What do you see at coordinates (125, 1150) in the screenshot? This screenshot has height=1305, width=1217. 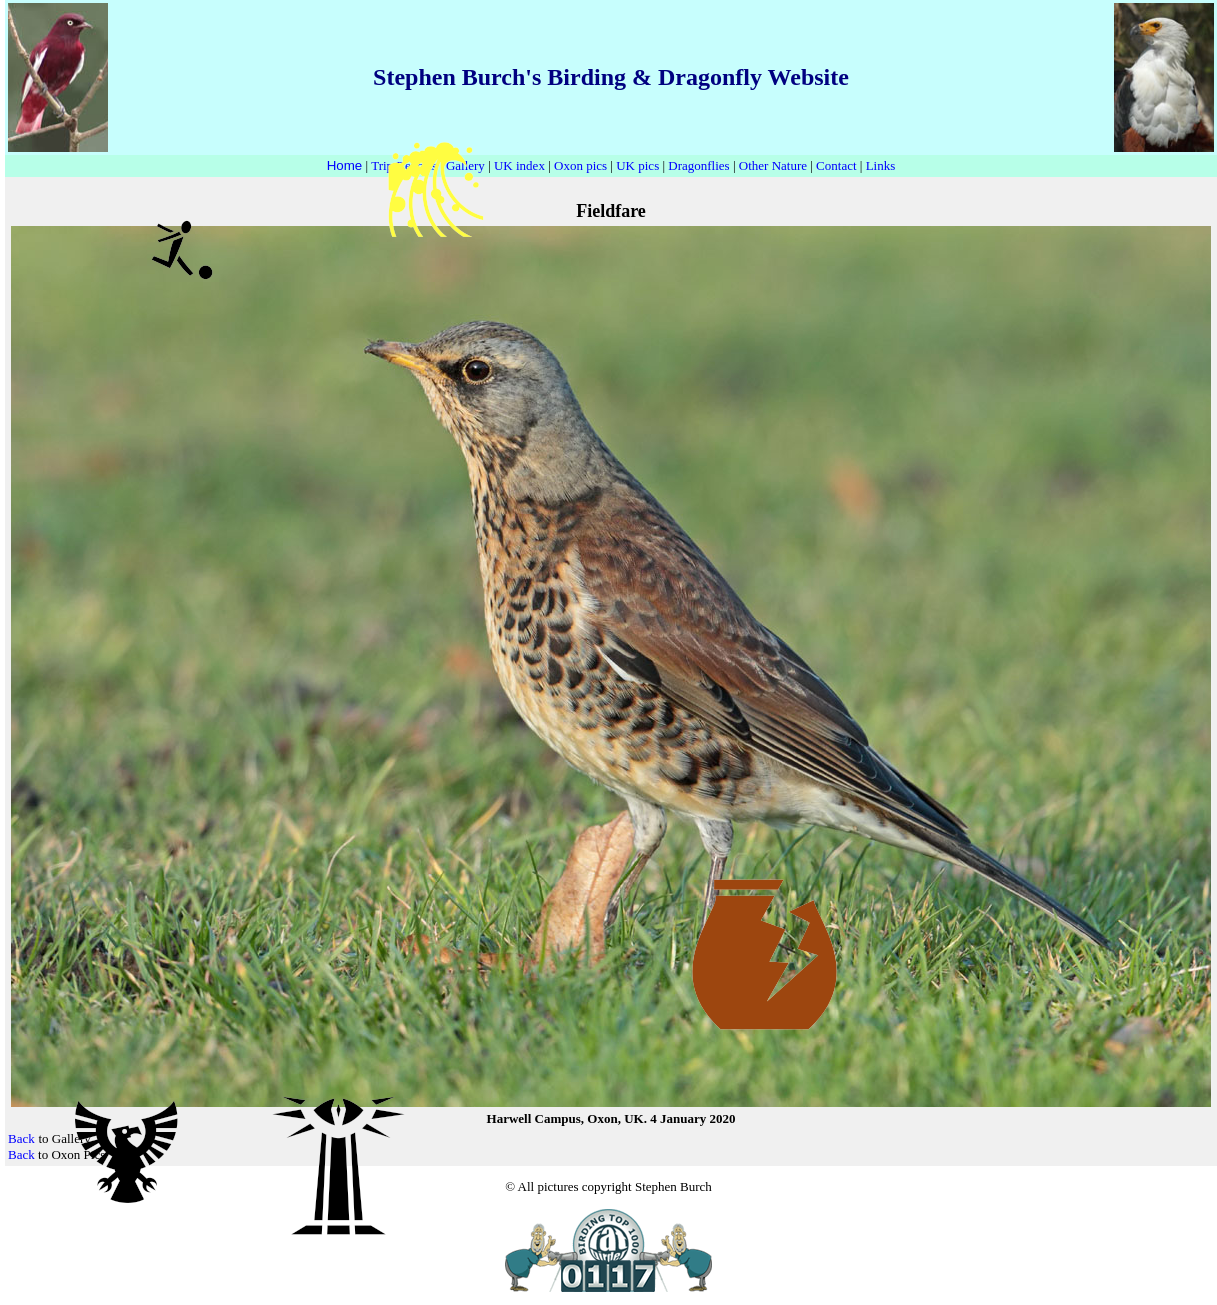 I see `represents a guild, clan, or faction emblem` at bounding box center [125, 1150].